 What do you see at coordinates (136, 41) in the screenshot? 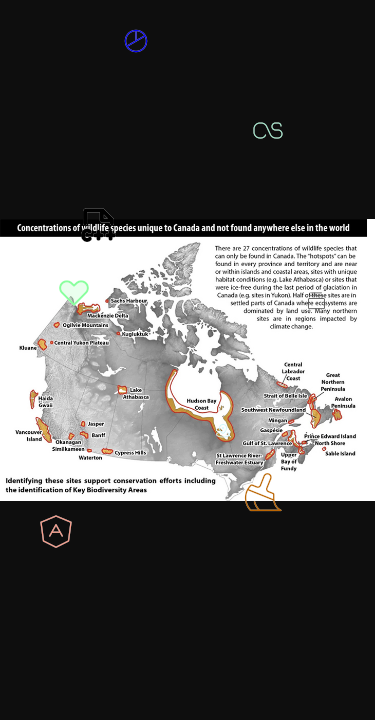
I see `view analytics or statistics breakdown` at bounding box center [136, 41].